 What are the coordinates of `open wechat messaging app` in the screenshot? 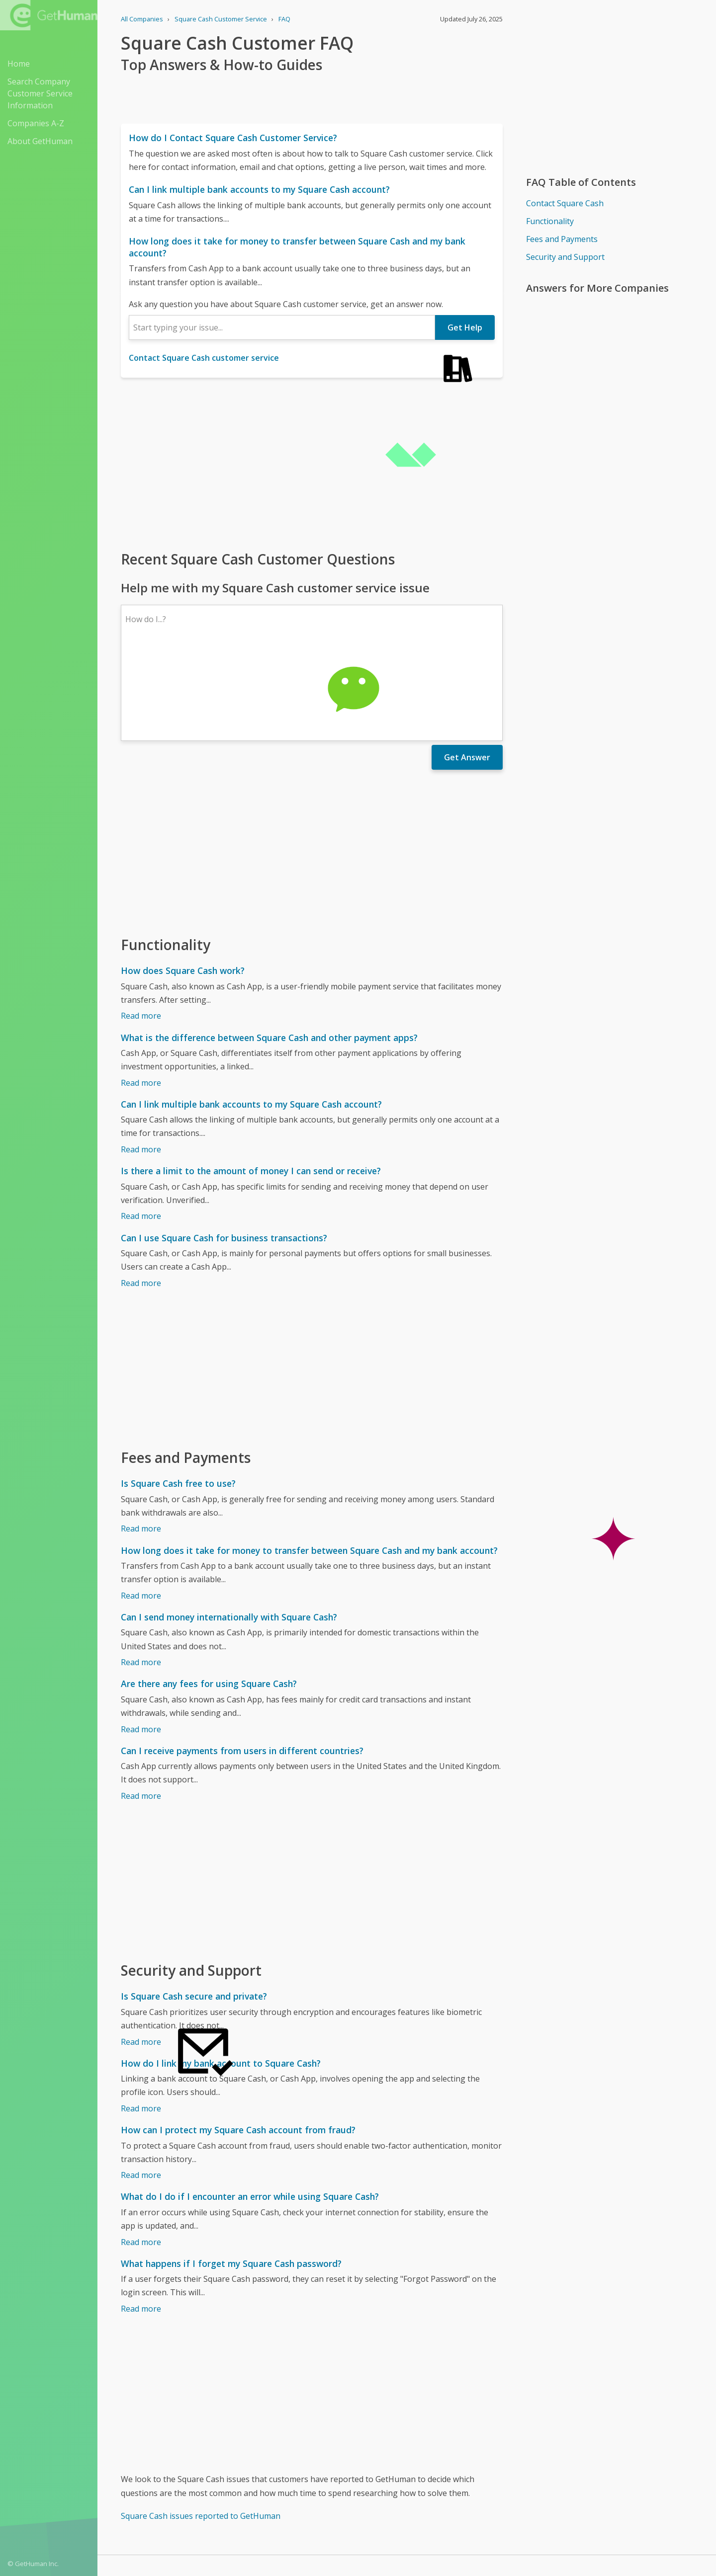 It's located at (354, 688).